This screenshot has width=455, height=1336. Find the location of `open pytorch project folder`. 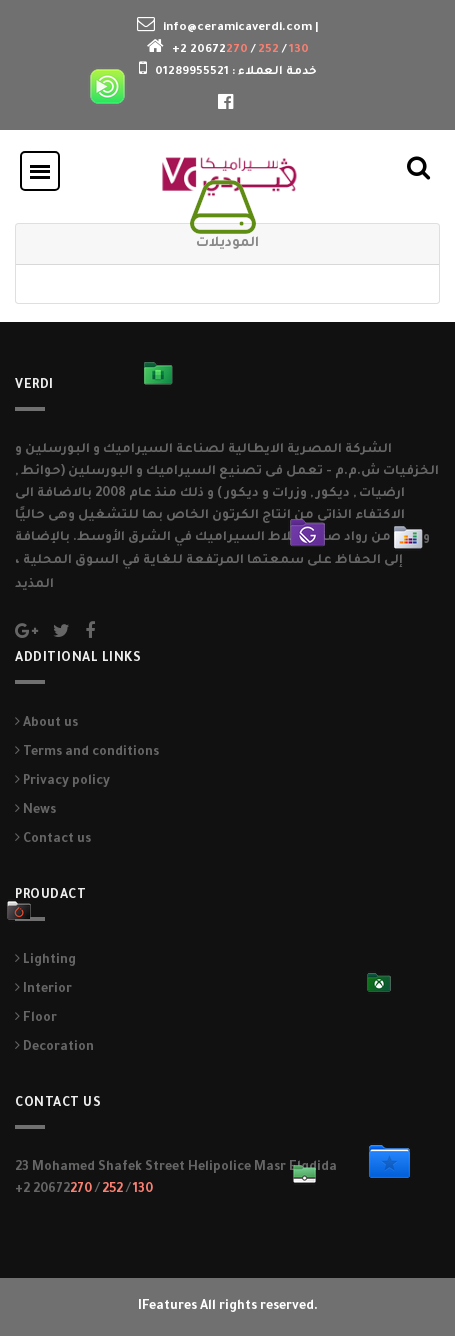

open pytorch project folder is located at coordinates (19, 911).